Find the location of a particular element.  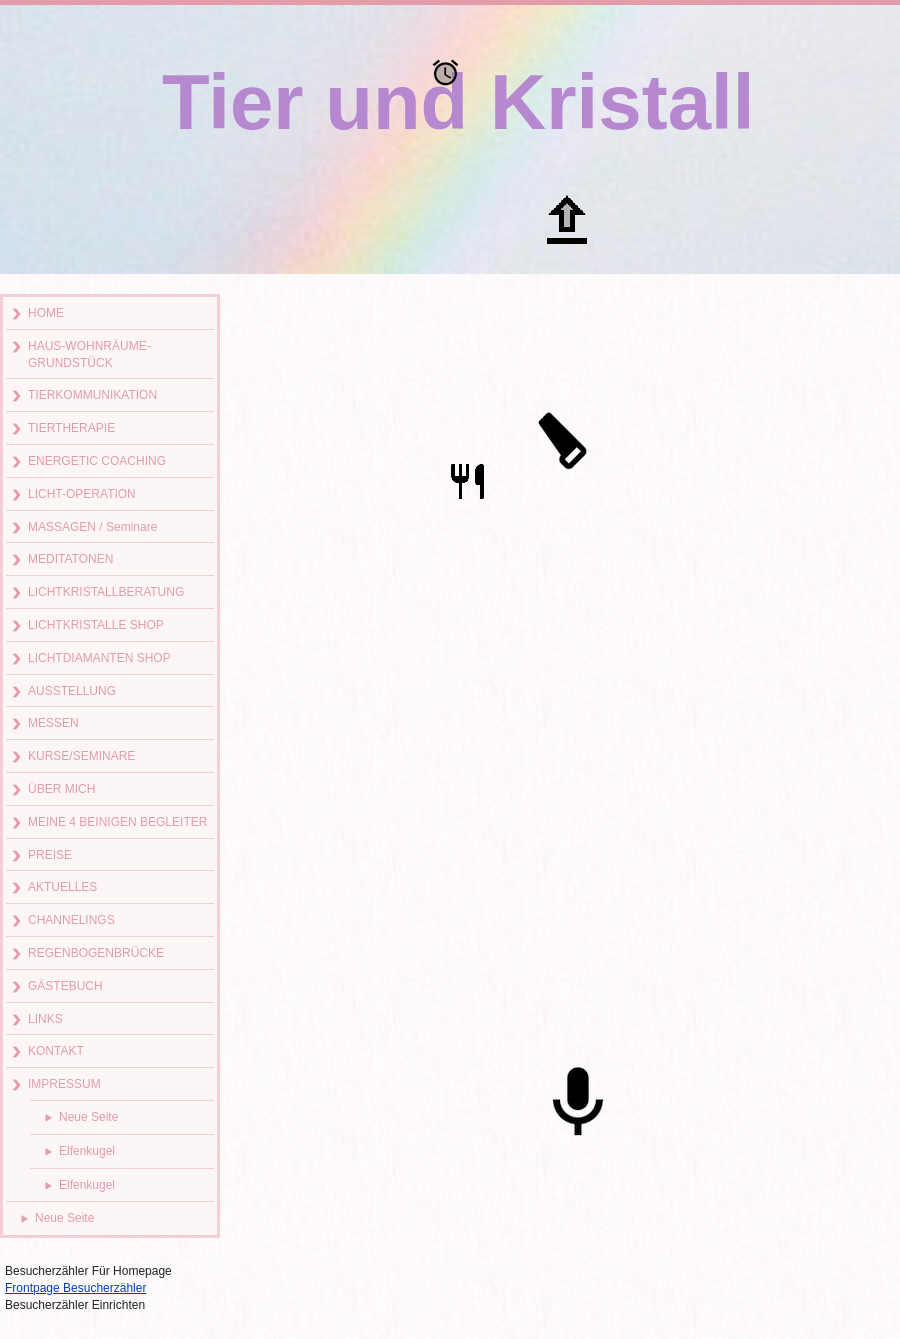

find carpentry or woodworking services is located at coordinates (563, 441).